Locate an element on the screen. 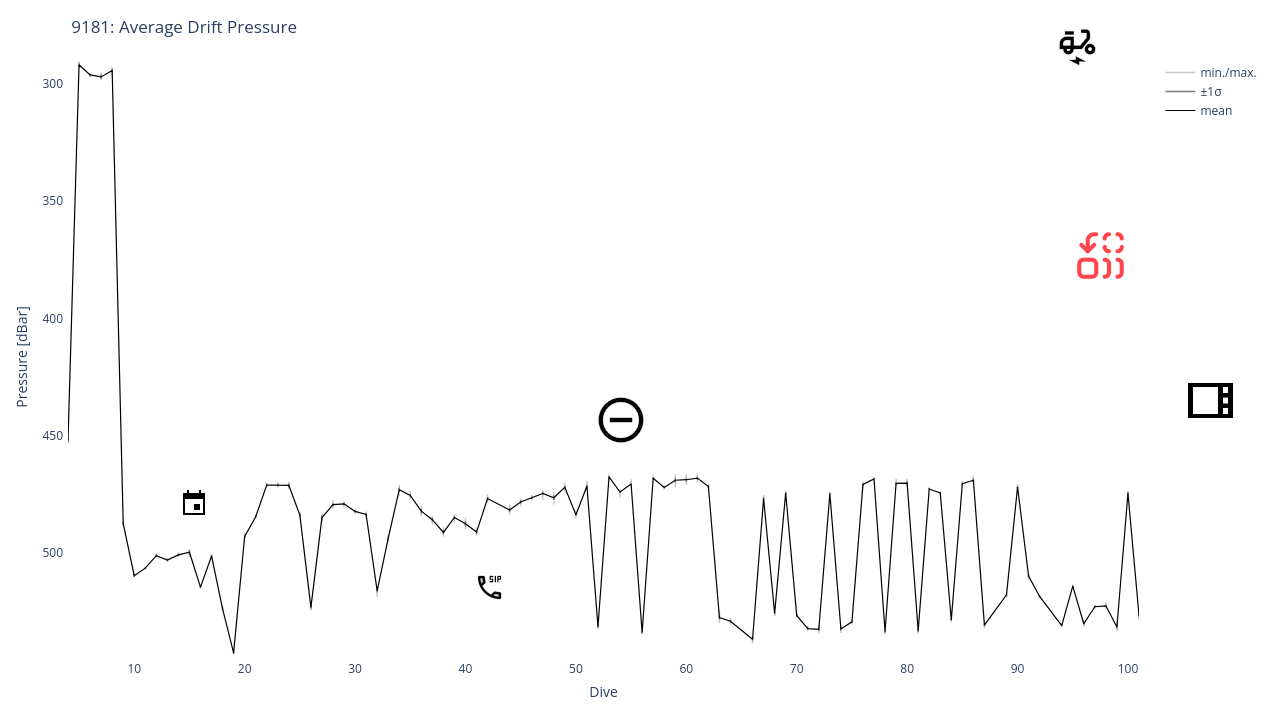 The width and height of the screenshot is (1280, 720). add an event to your calendar is located at coordinates (194, 504).